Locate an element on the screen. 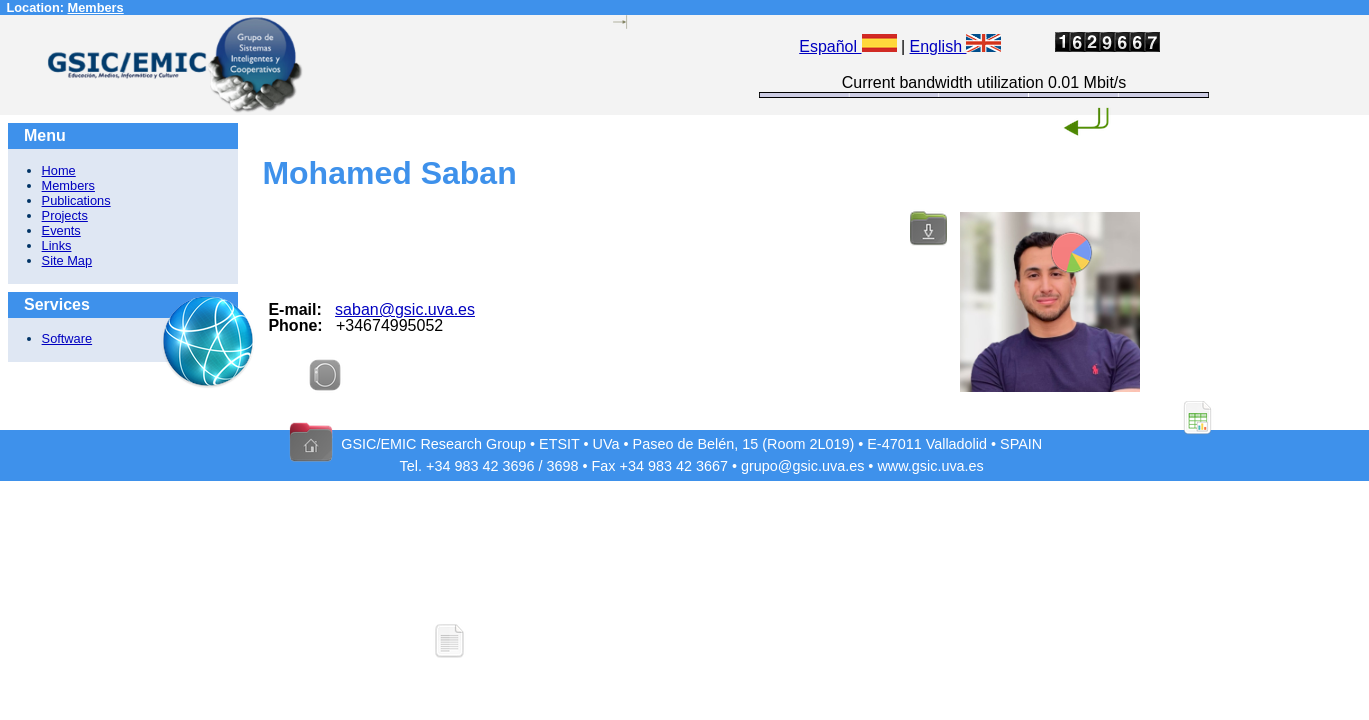 The height and width of the screenshot is (720, 1369). access network settings is located at coordinates (208, 341).